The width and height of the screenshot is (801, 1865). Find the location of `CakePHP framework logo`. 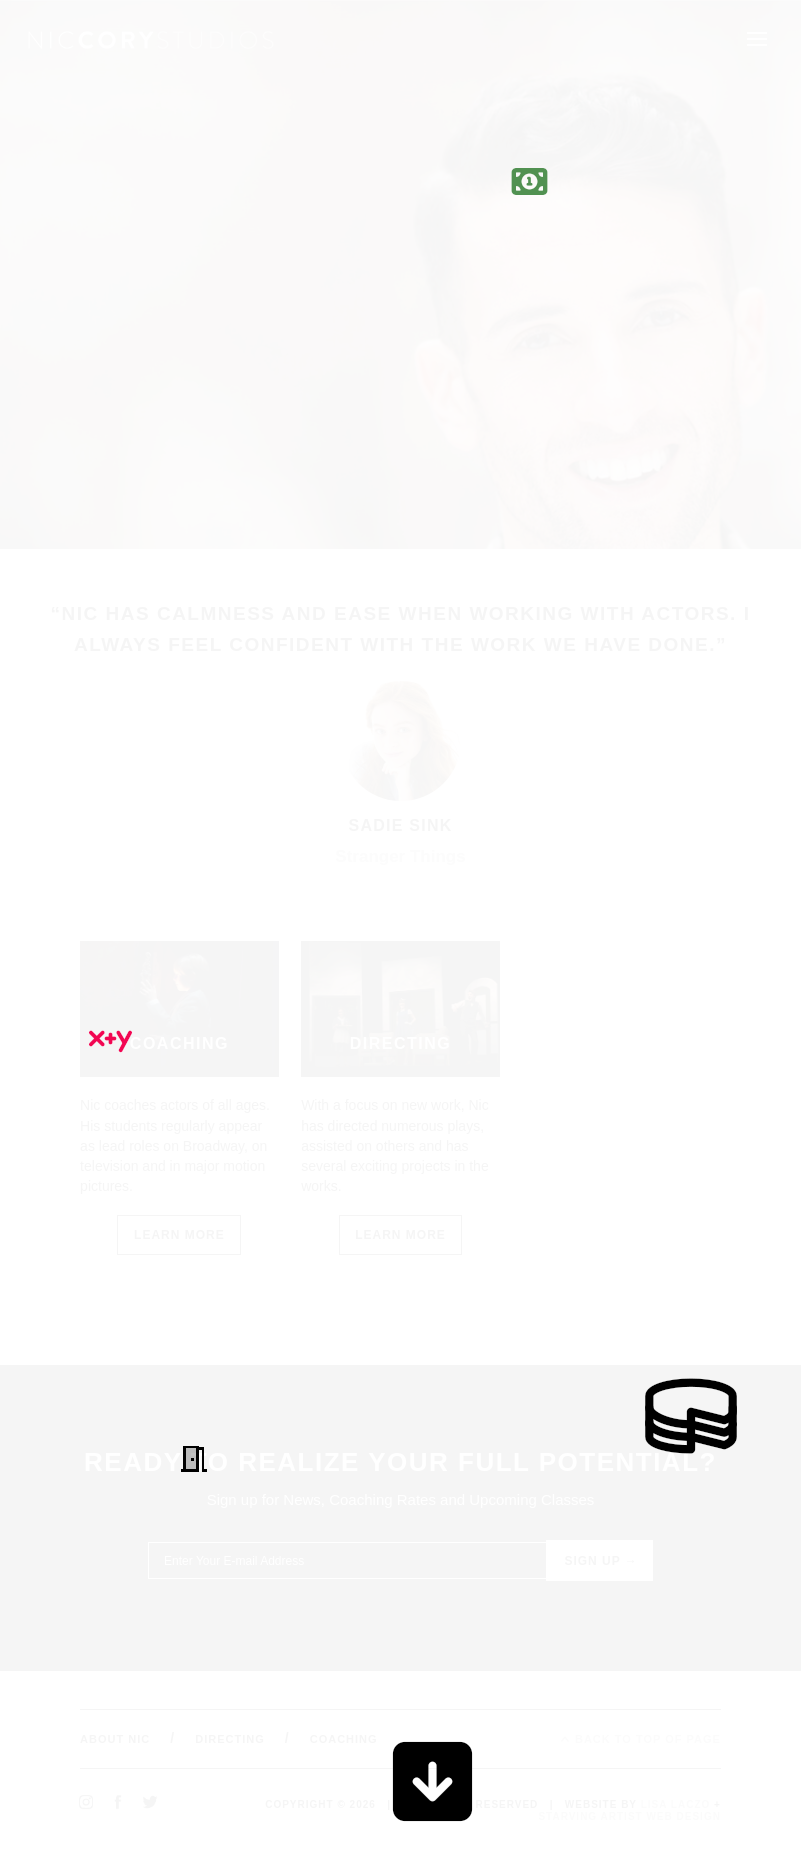

CakePHP framework logo is located at coordinates (691, 1416).